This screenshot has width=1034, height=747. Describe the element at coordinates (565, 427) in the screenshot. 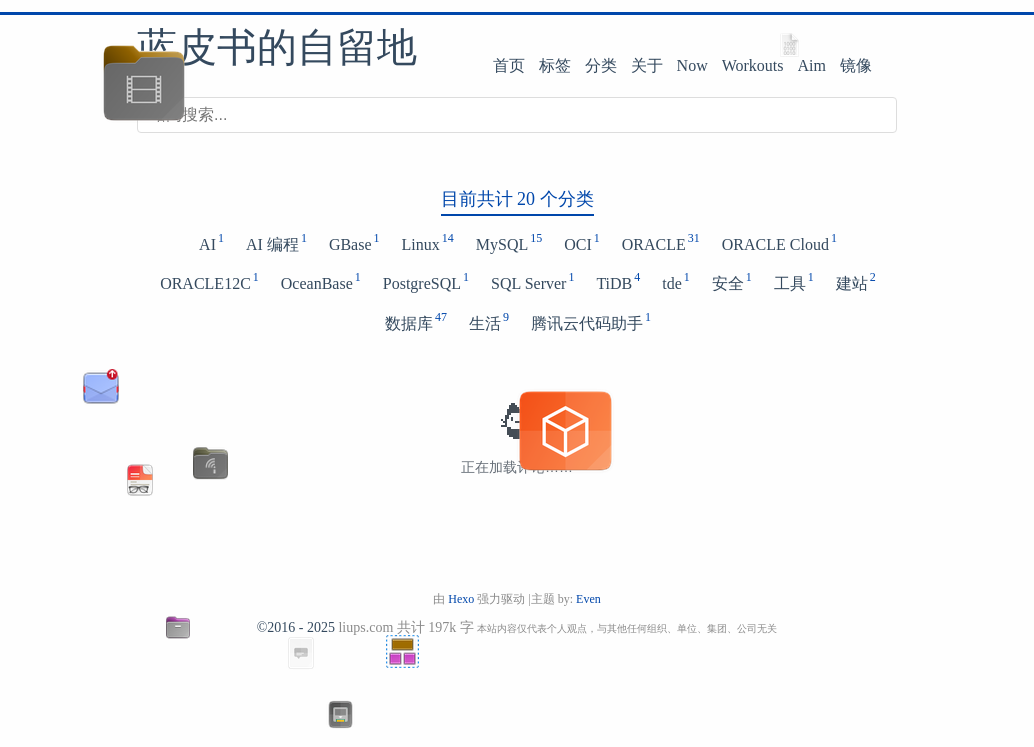

I see `open a 3D model file` at that location.